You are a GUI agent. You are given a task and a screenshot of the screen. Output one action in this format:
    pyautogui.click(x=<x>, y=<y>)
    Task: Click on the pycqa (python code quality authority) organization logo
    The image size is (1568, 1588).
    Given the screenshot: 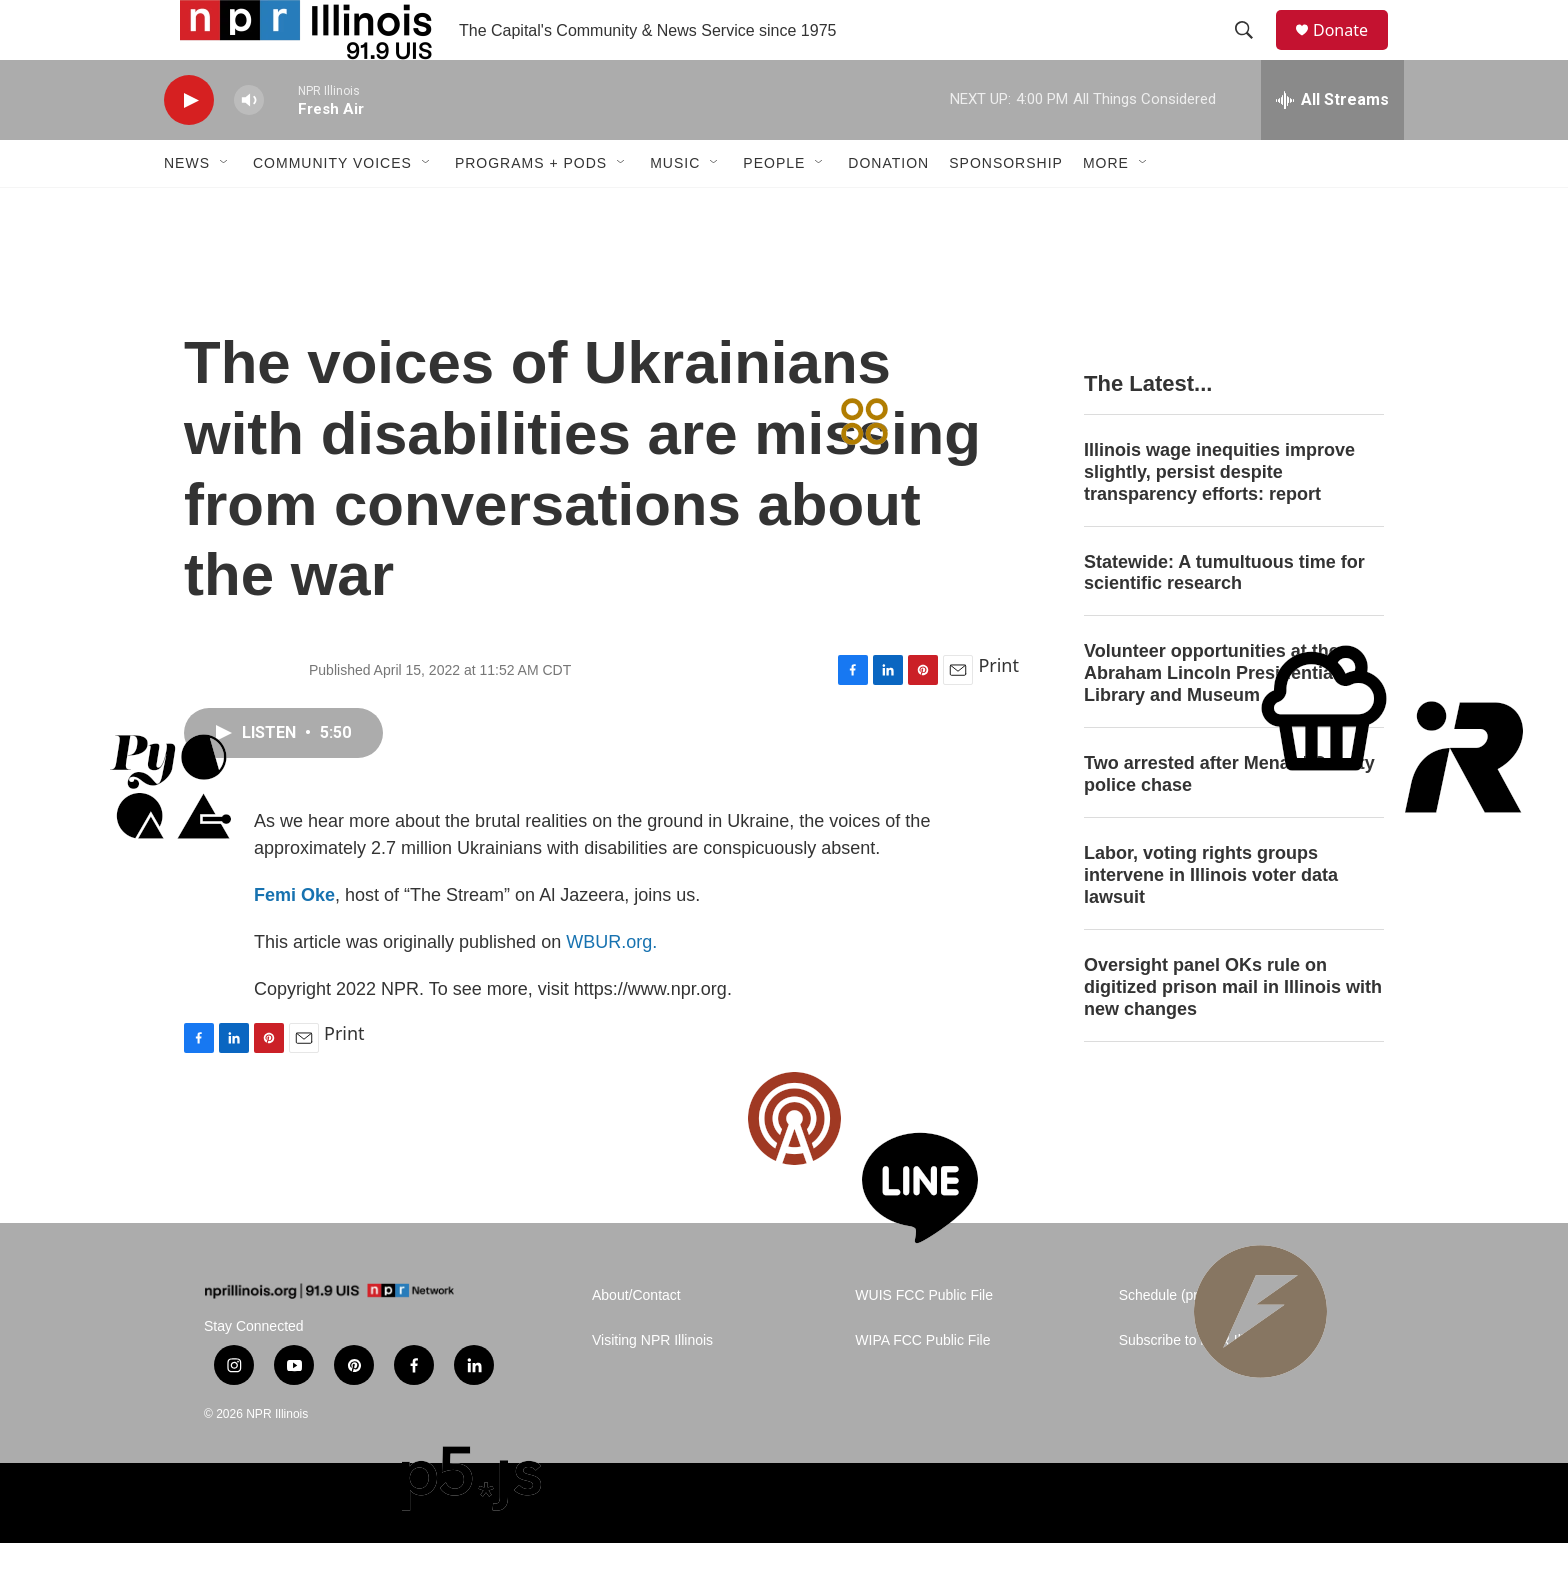 What is the action you would take?
    pyautogui.click(x=170, y=786)
    